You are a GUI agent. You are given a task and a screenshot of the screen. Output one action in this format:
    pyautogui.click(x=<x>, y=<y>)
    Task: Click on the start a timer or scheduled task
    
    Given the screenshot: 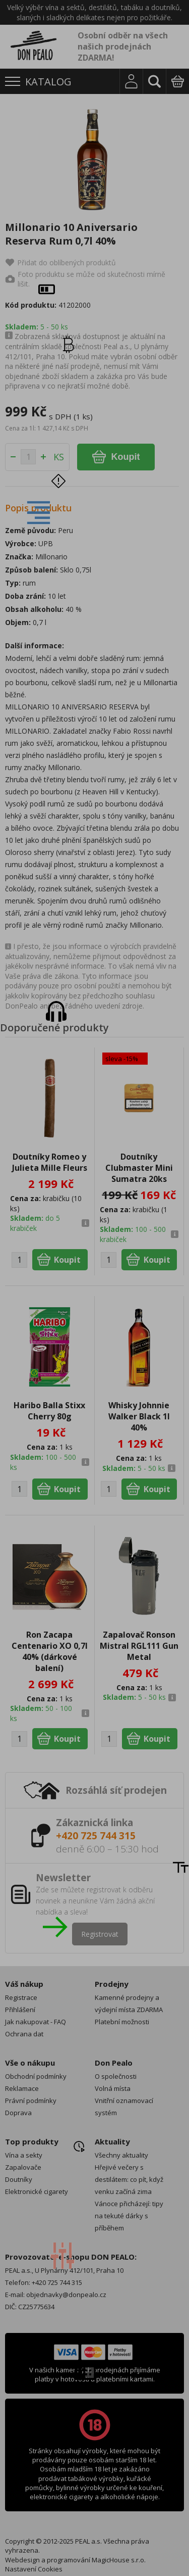 What is the action you would take?
    pyautogui.click(x=79, y=2146)
    